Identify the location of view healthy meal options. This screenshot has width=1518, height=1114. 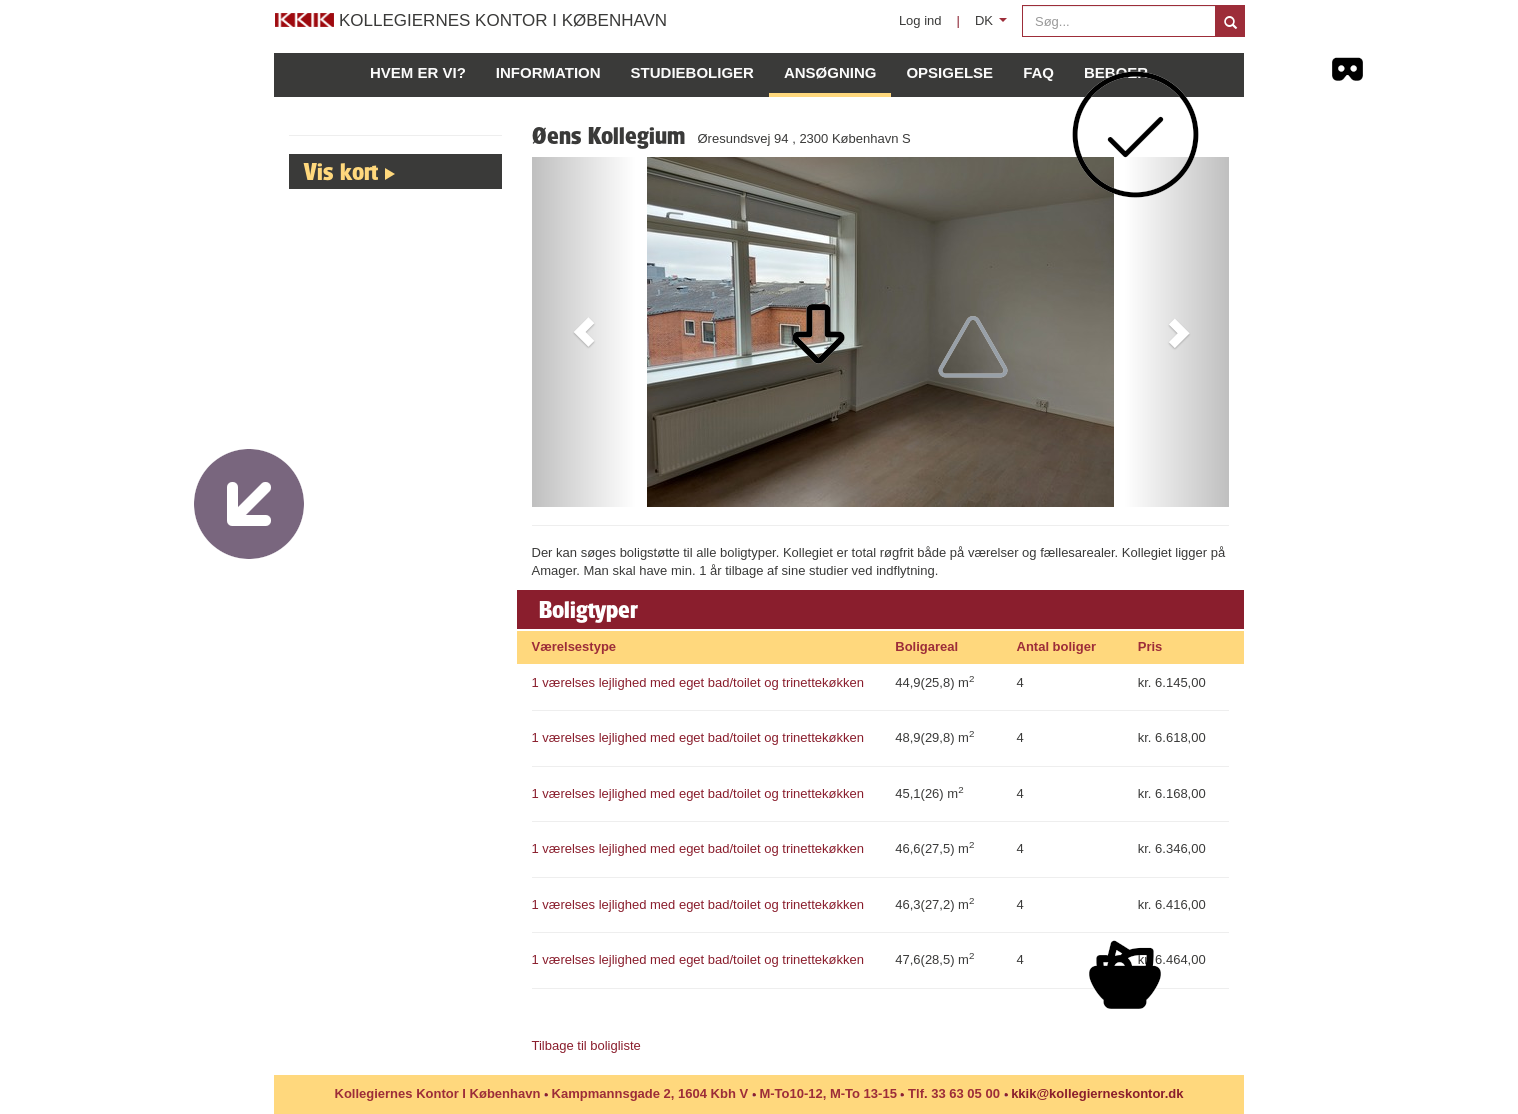
(1125, 973).